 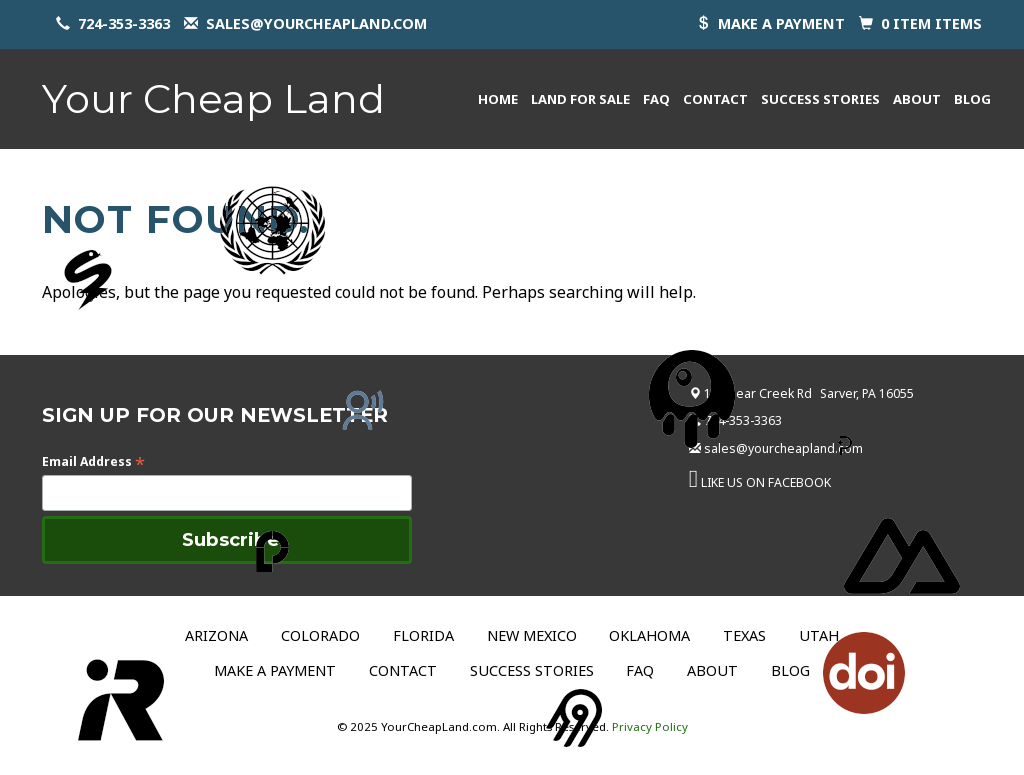 I want to click on paddle payment platform logo, so click(x=844, y=445).